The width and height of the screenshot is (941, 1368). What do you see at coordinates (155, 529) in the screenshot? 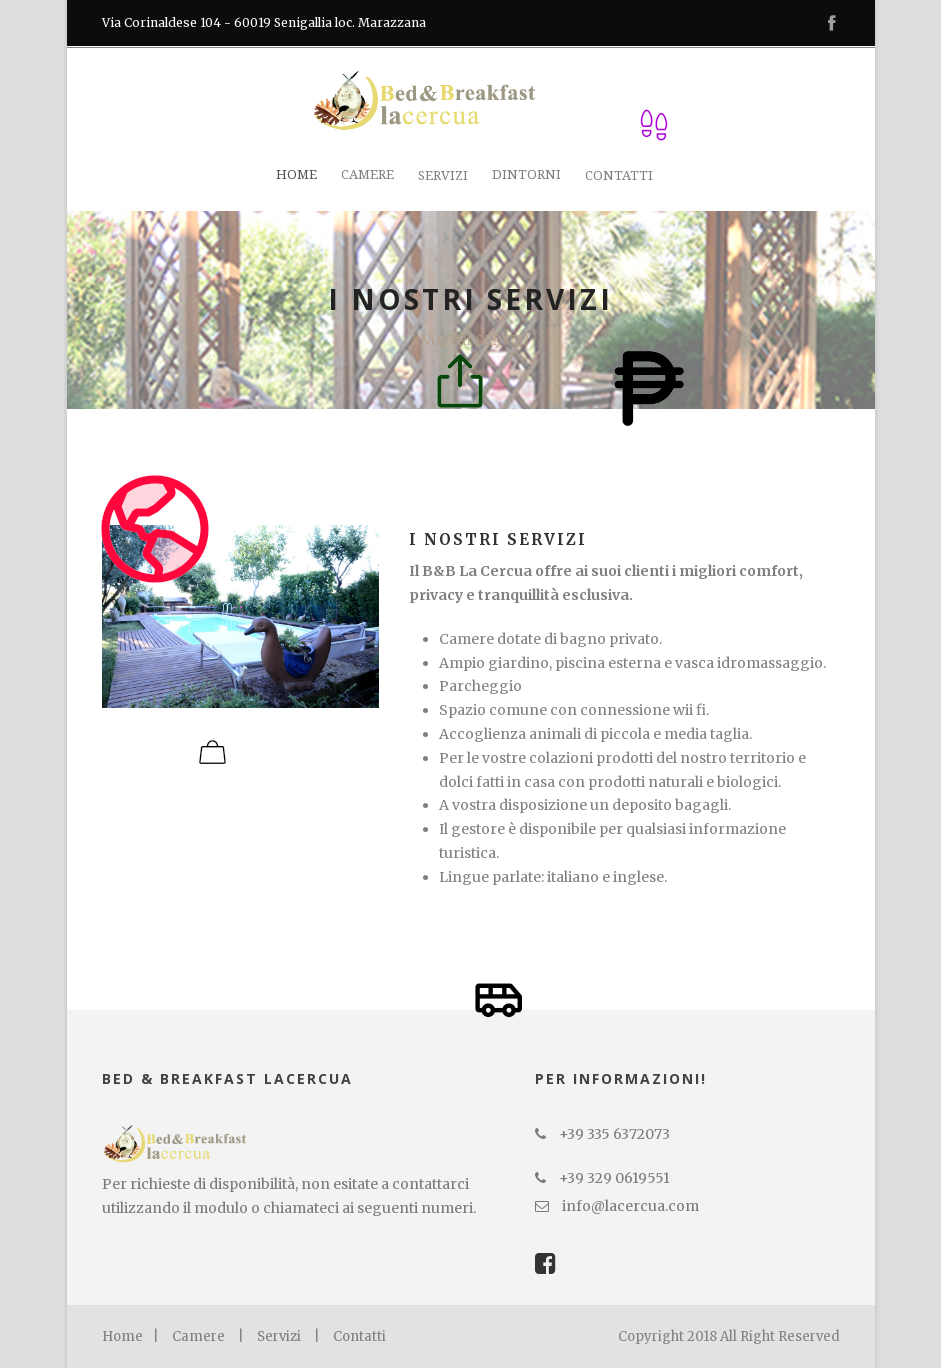
I see `view western hemisphere or americas region` at bounding box center [155, 529].